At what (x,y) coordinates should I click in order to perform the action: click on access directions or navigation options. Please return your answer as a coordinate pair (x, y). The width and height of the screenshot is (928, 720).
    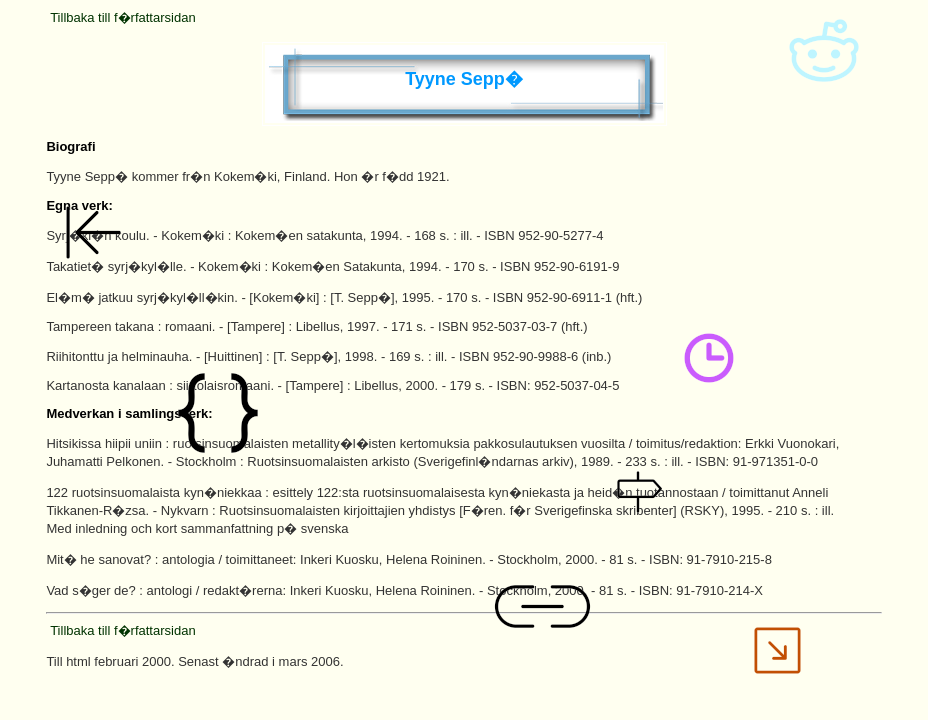
    Looking at the image, I should click on (638, 492).